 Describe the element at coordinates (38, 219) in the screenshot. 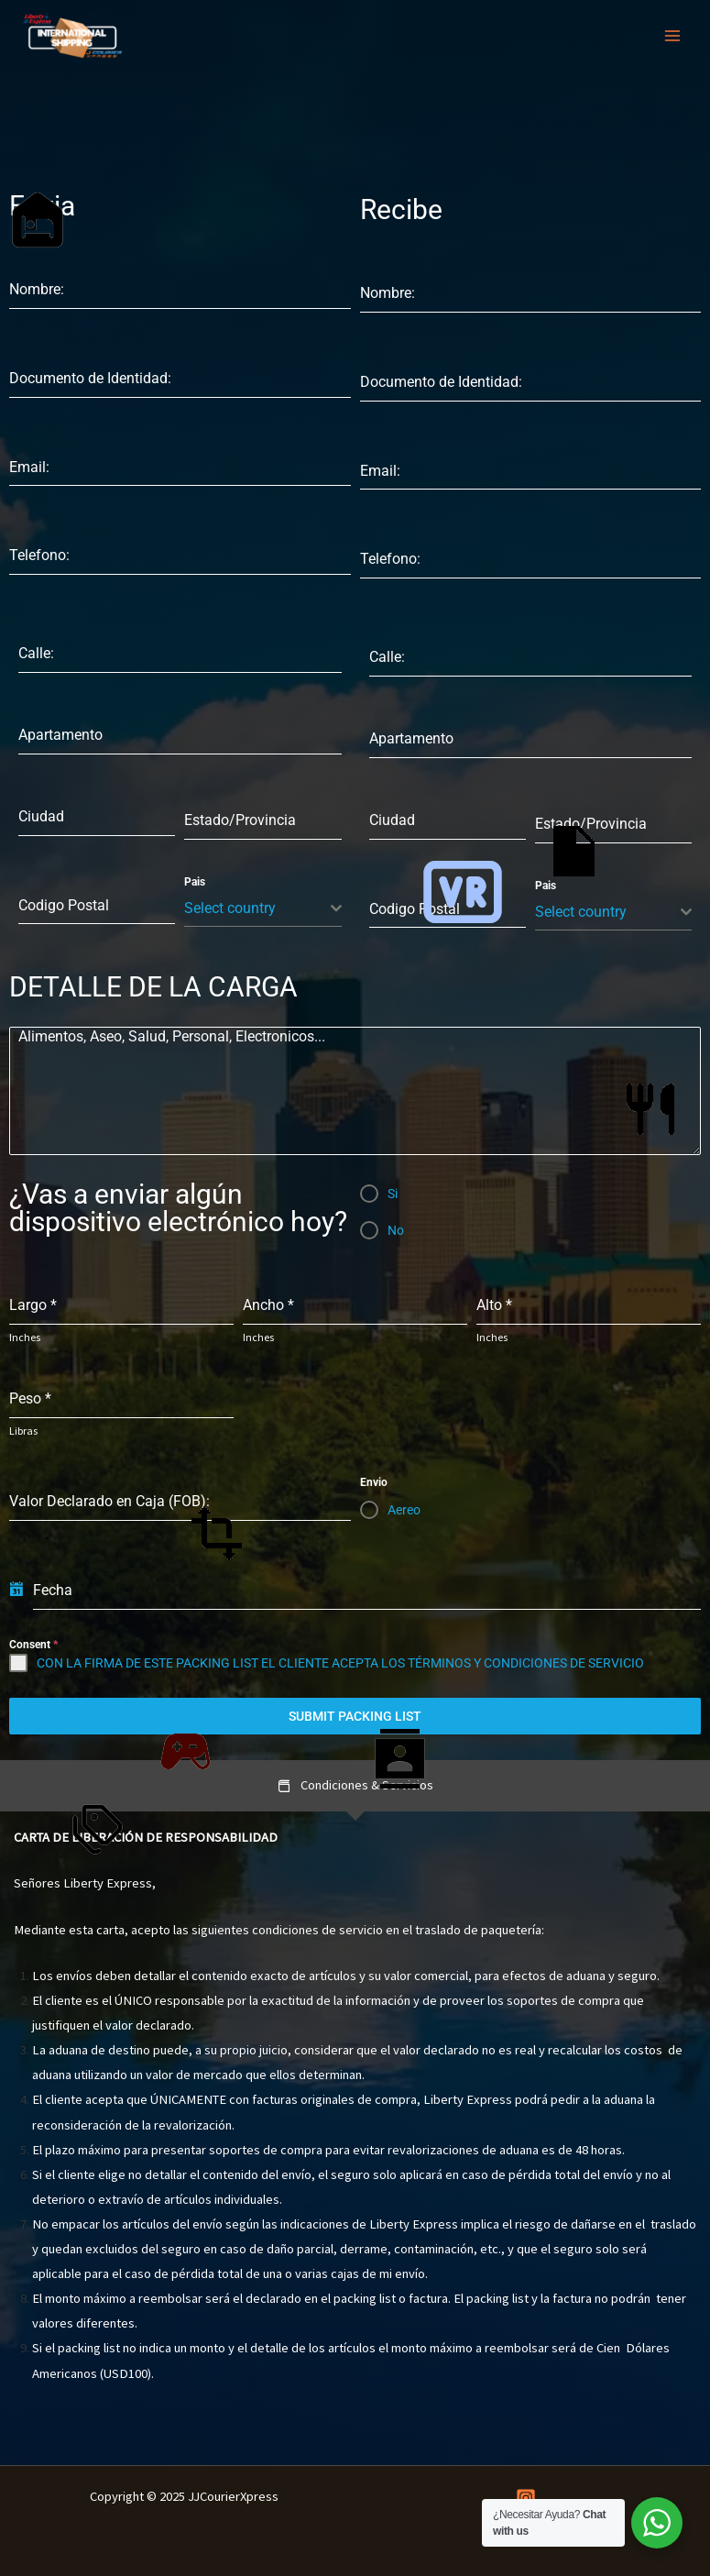

I see `find nearby overnight accommodations` at that location.